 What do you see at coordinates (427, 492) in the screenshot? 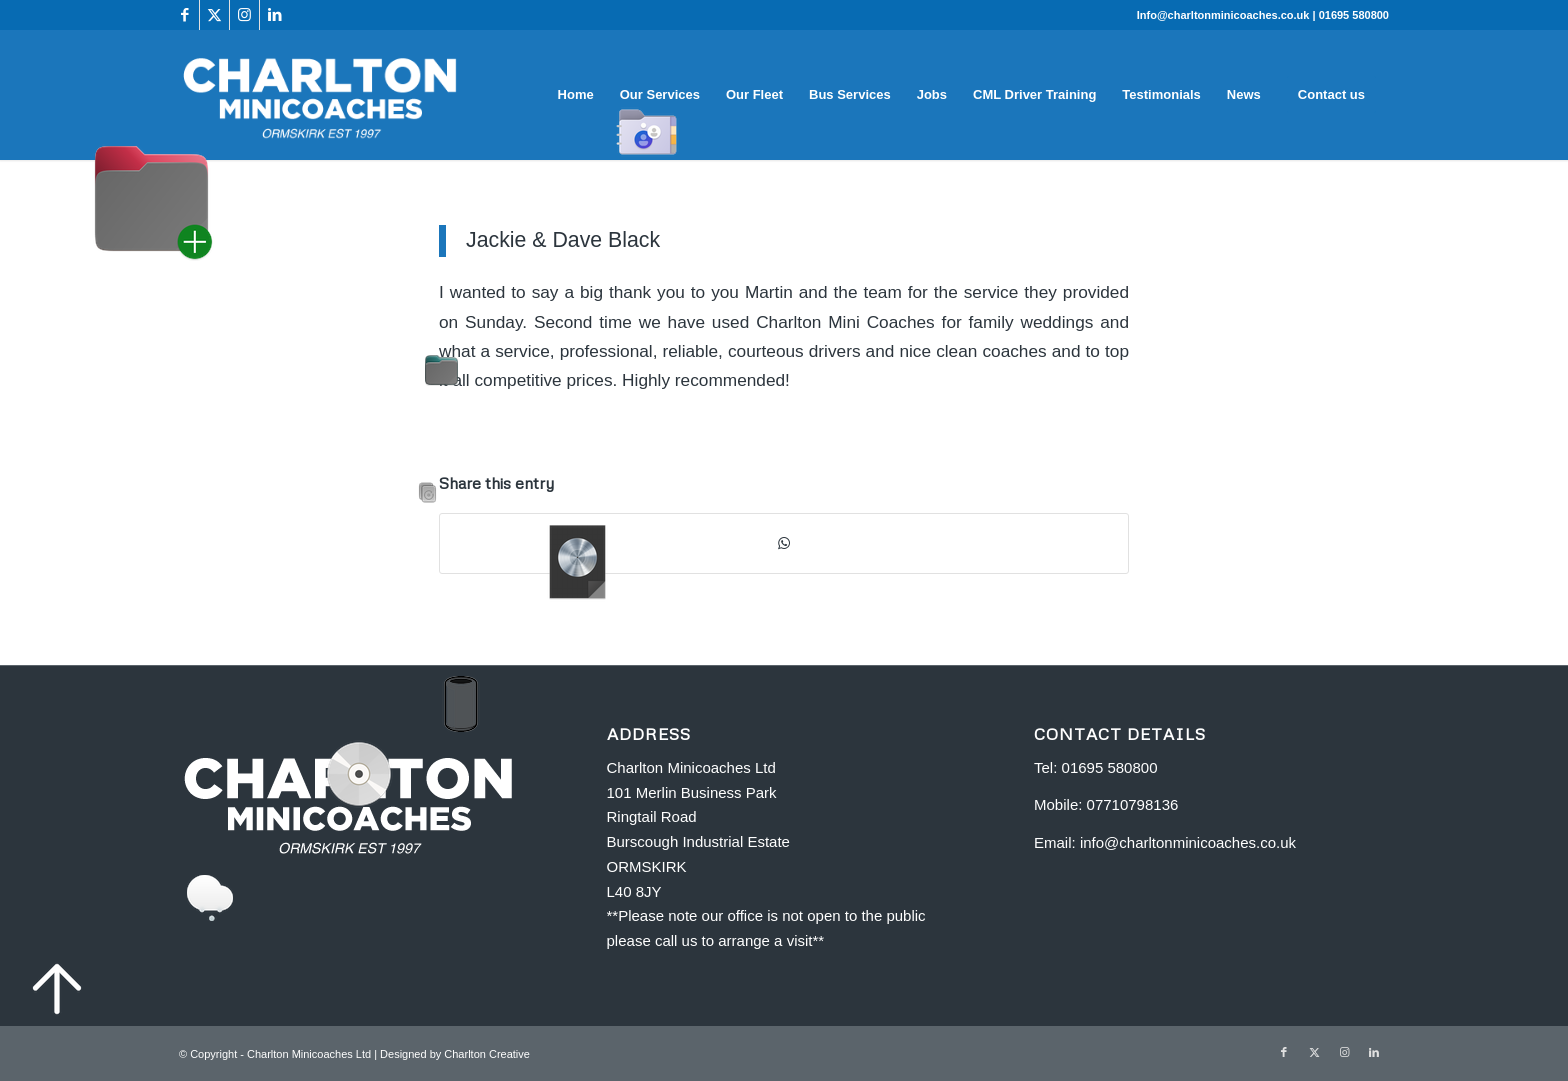
I see `access multiple disk drives or storage devices` at bounding box center [427, 492].